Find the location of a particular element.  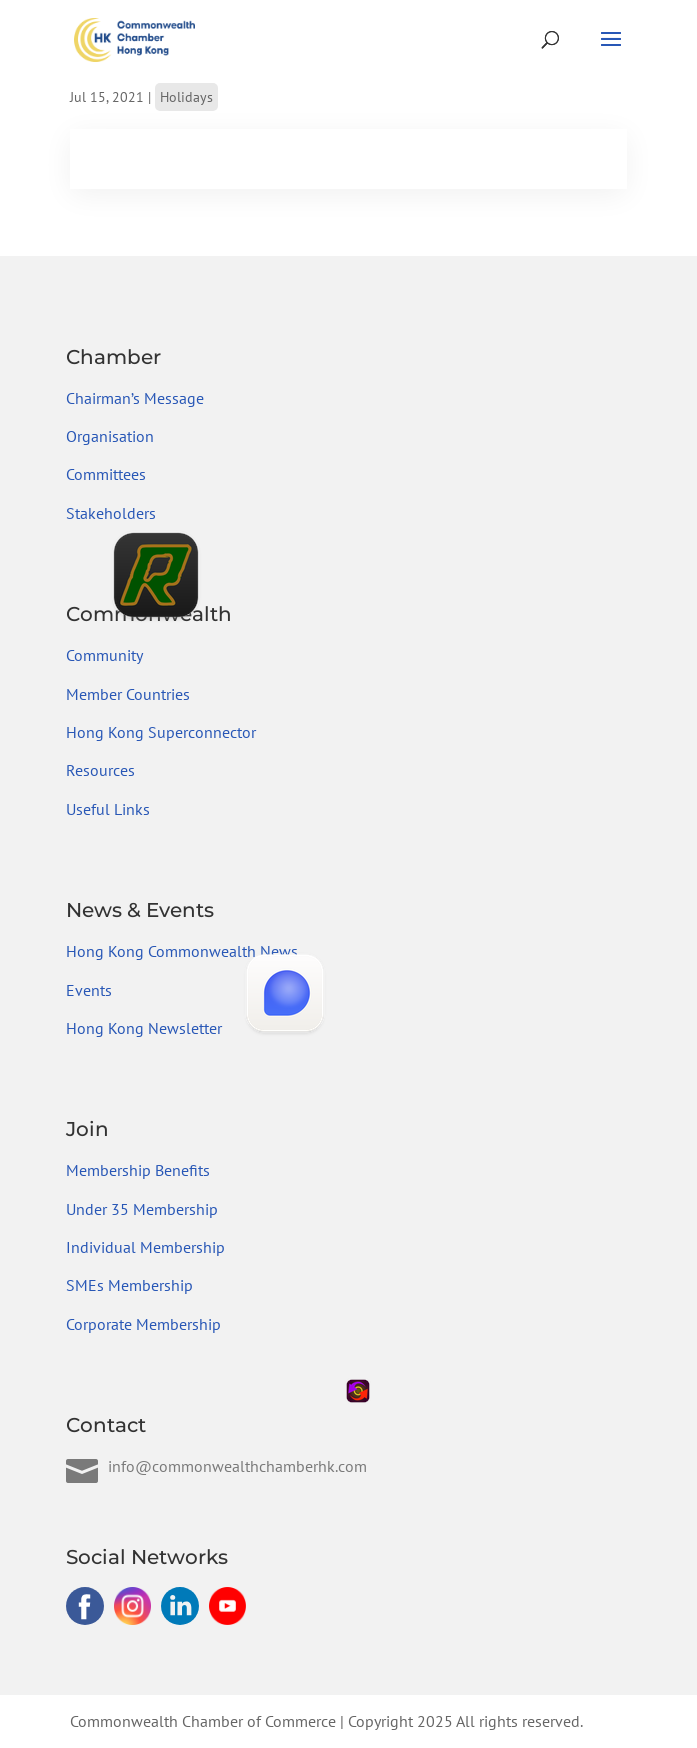

open the texts messaging app is located at coordinates (285, 993).